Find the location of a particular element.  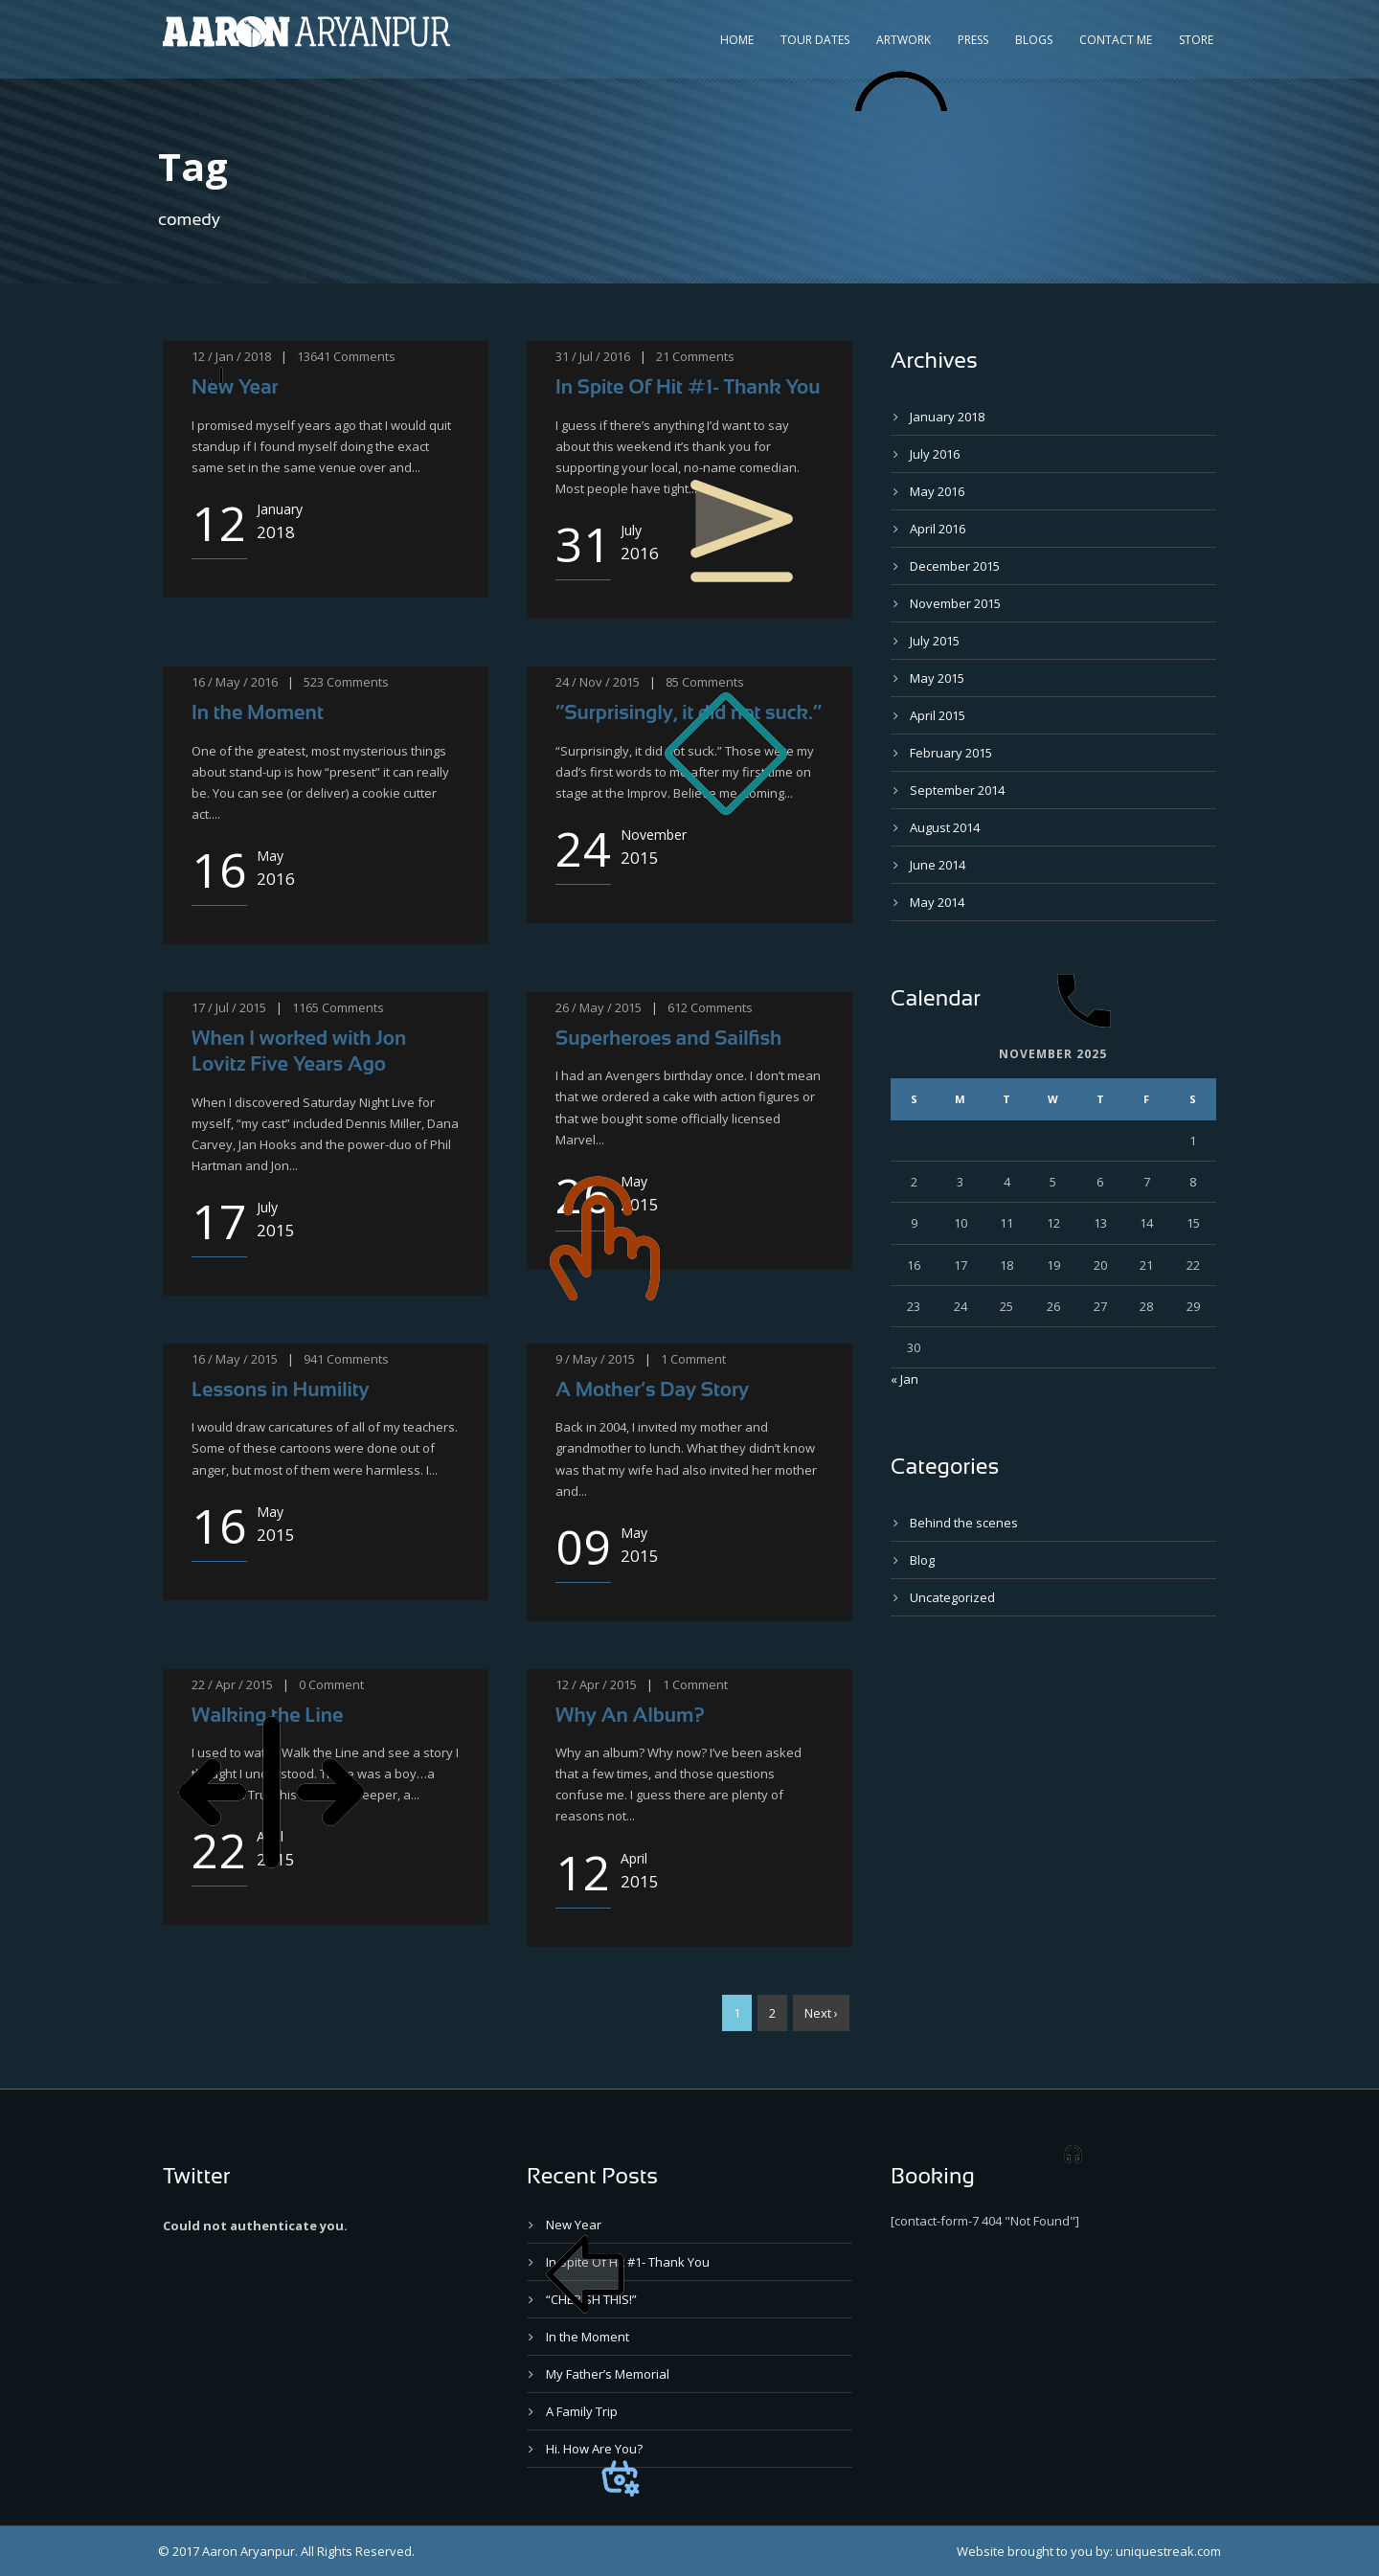

tap to interact with this element is located at coordinates (604, 1240).